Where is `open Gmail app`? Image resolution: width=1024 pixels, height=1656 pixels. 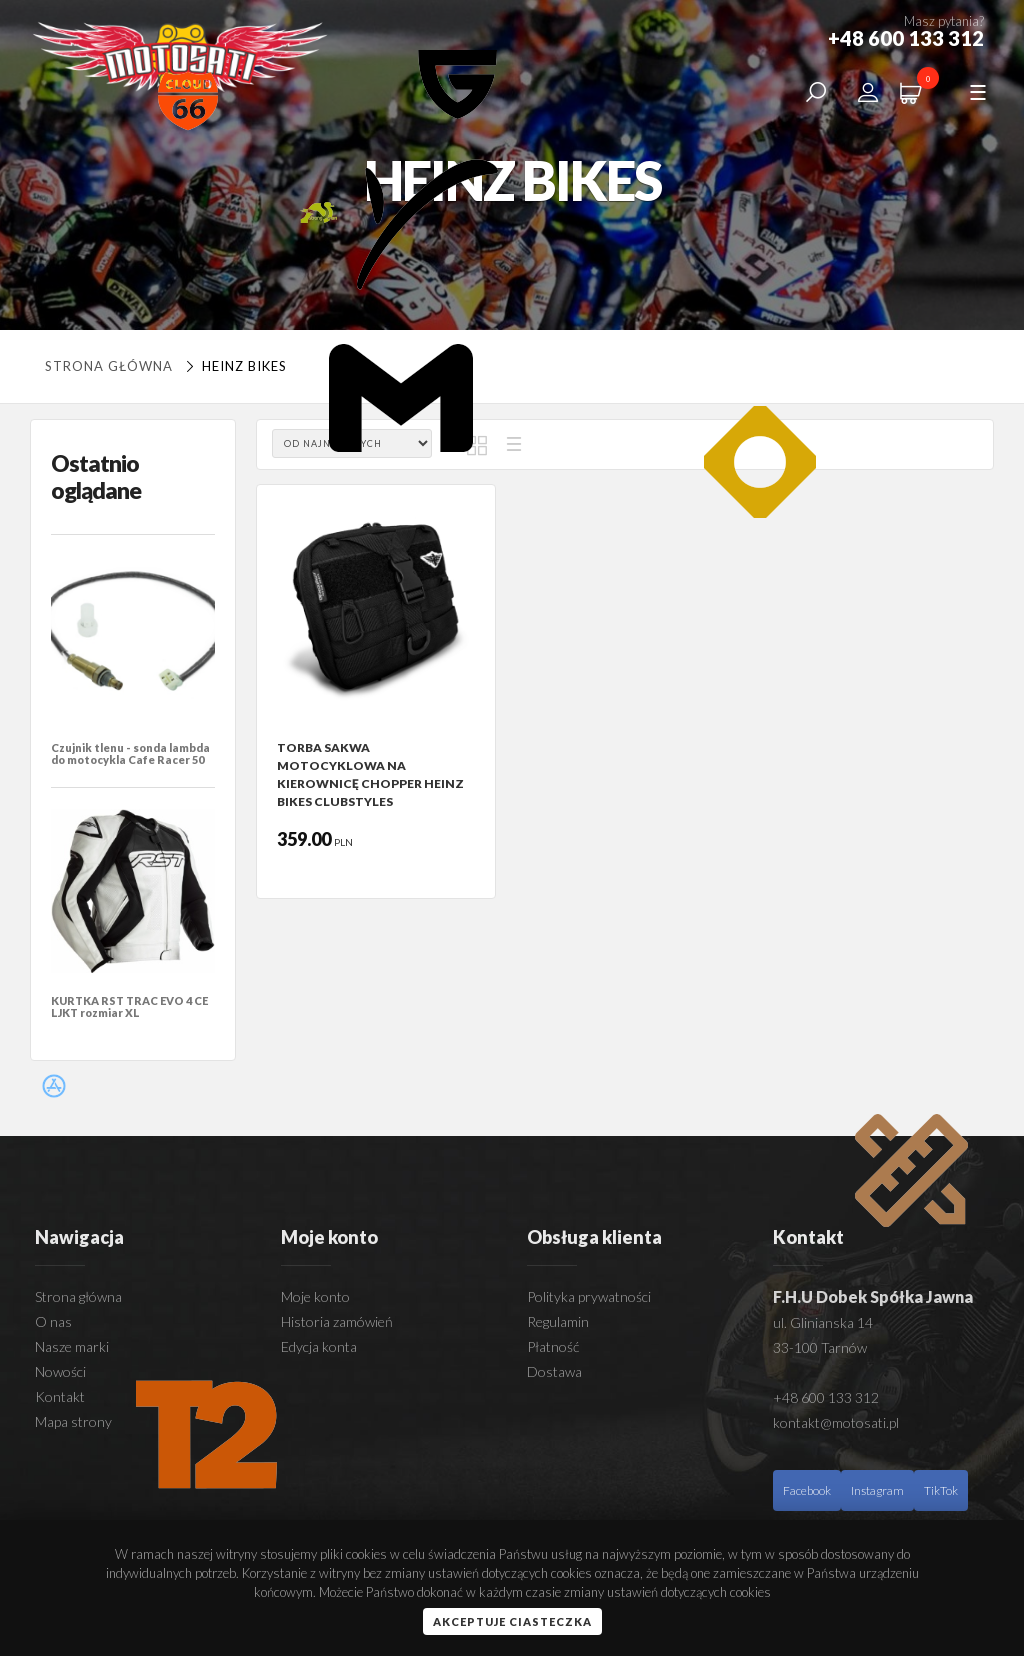
open Gmail app is located at coordinates (401, 398).